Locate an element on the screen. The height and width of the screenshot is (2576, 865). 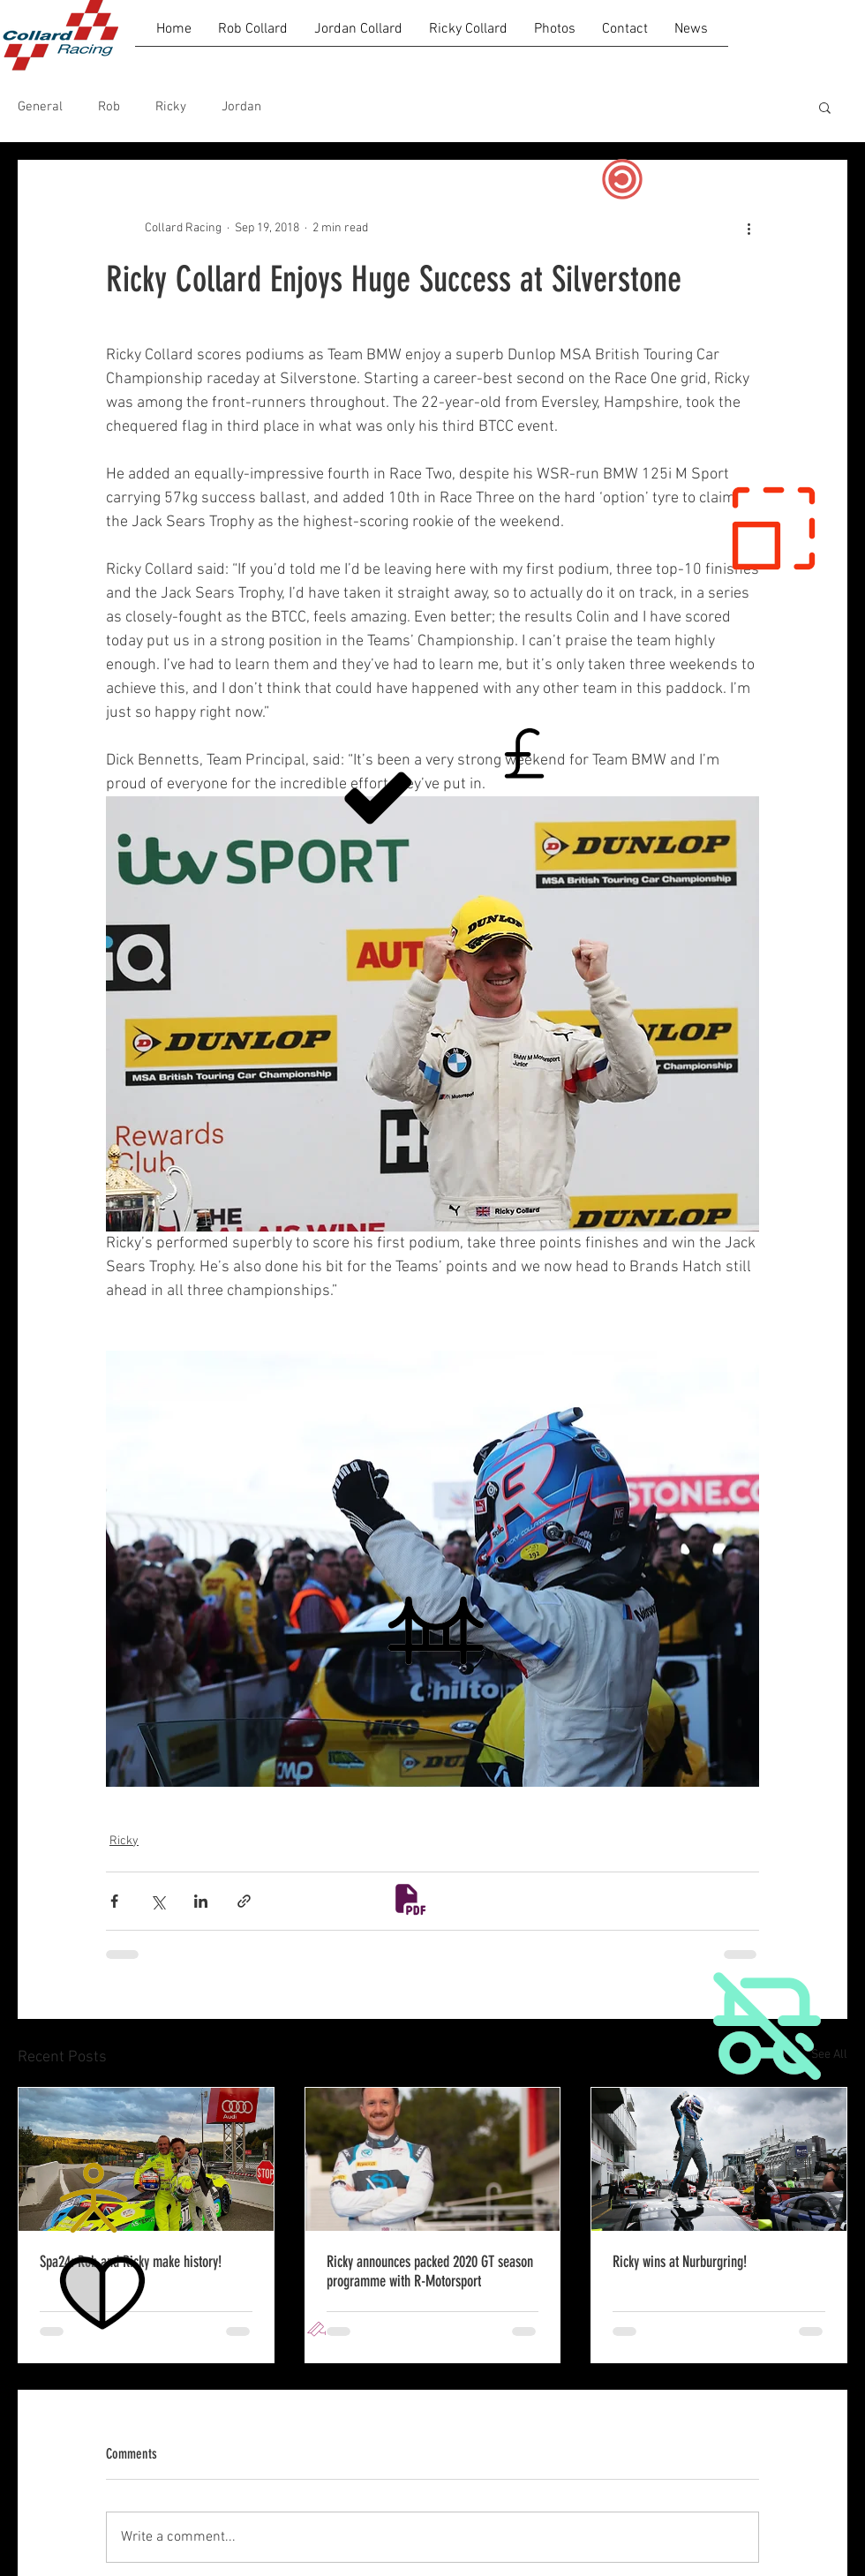
view or open a PDF document is located at coordinates (410, 1898).